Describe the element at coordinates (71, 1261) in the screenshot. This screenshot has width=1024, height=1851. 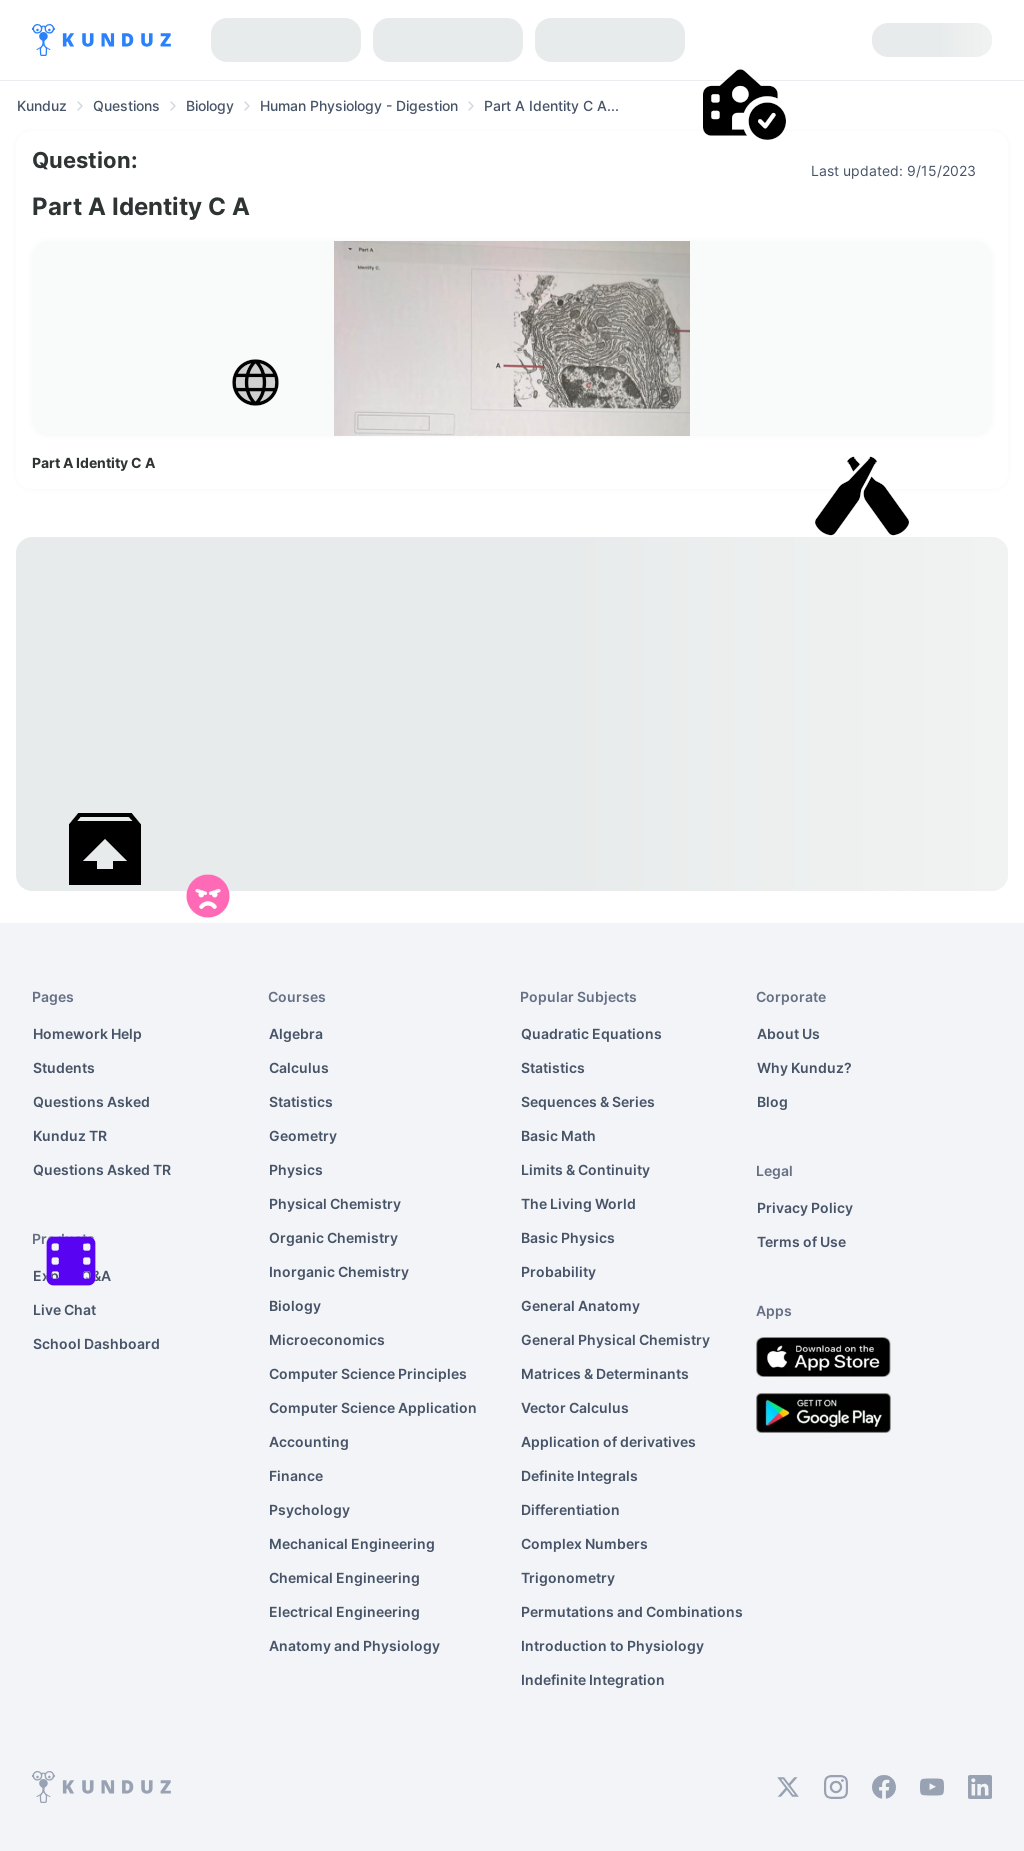
I see `access video or movie content` at that location.